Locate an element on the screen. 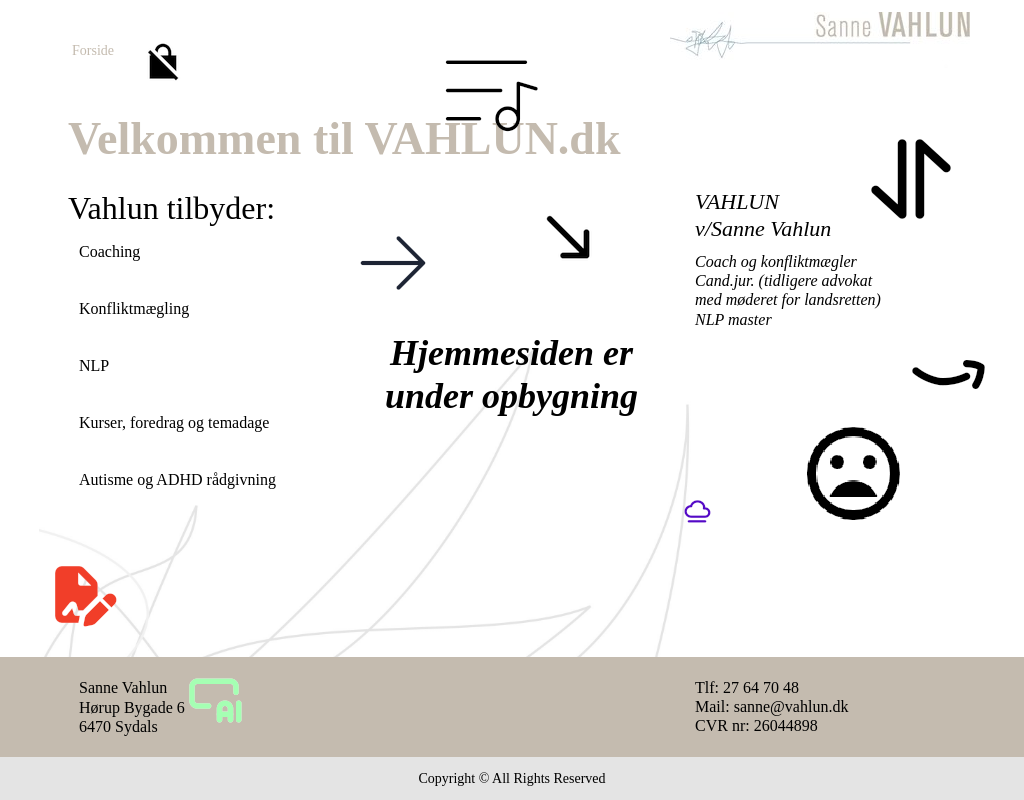 The width and height of the screenshot is (1024, 800). rate your experience as negative is located at coordinates (853, 473).